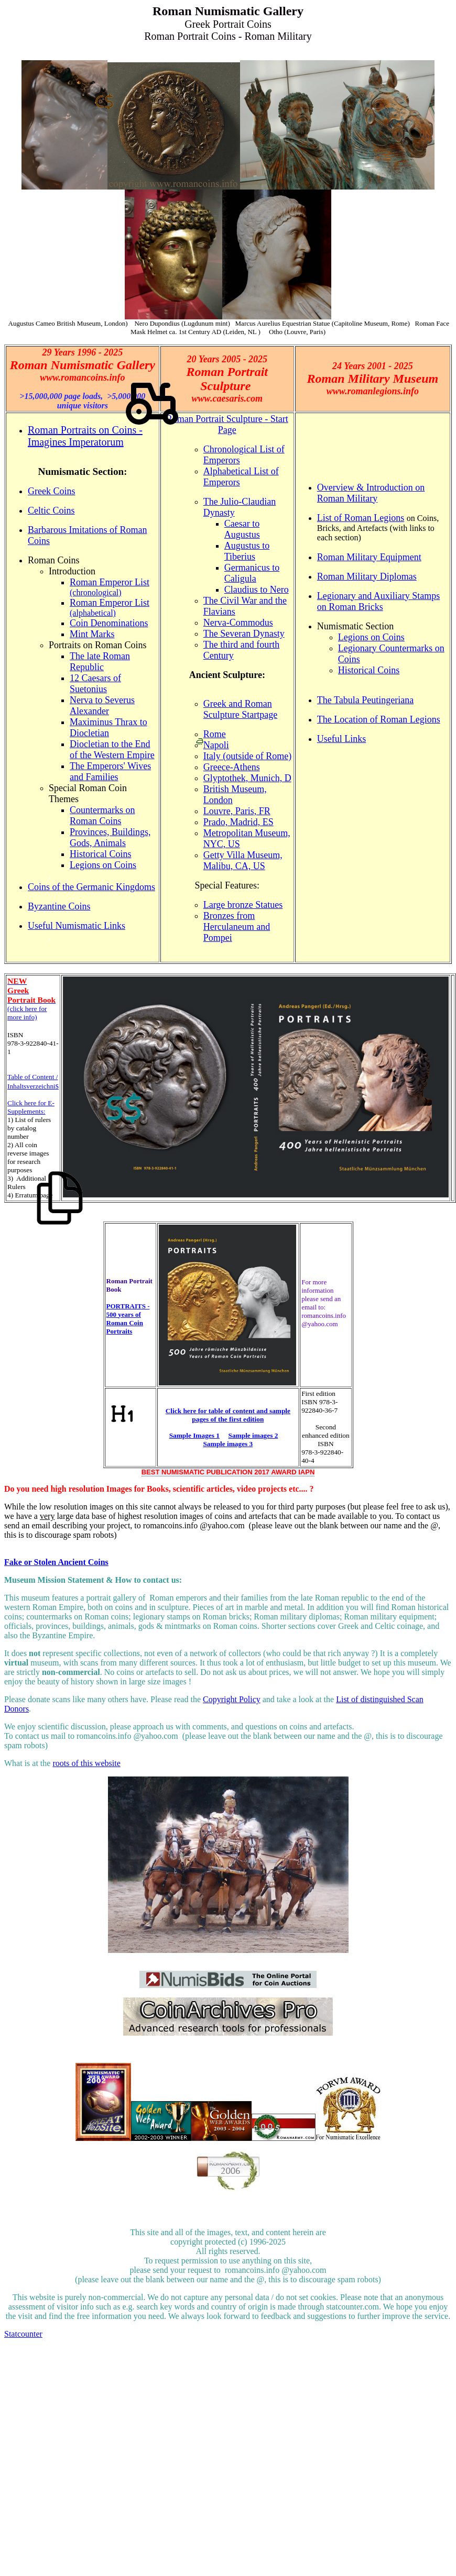 The height and width of the screenshot is (2576, 456). What do you see at coordinates (104, 102) in the screenshot?
I see `indicates canadian dollar currency` at bounding box center [104, 102].